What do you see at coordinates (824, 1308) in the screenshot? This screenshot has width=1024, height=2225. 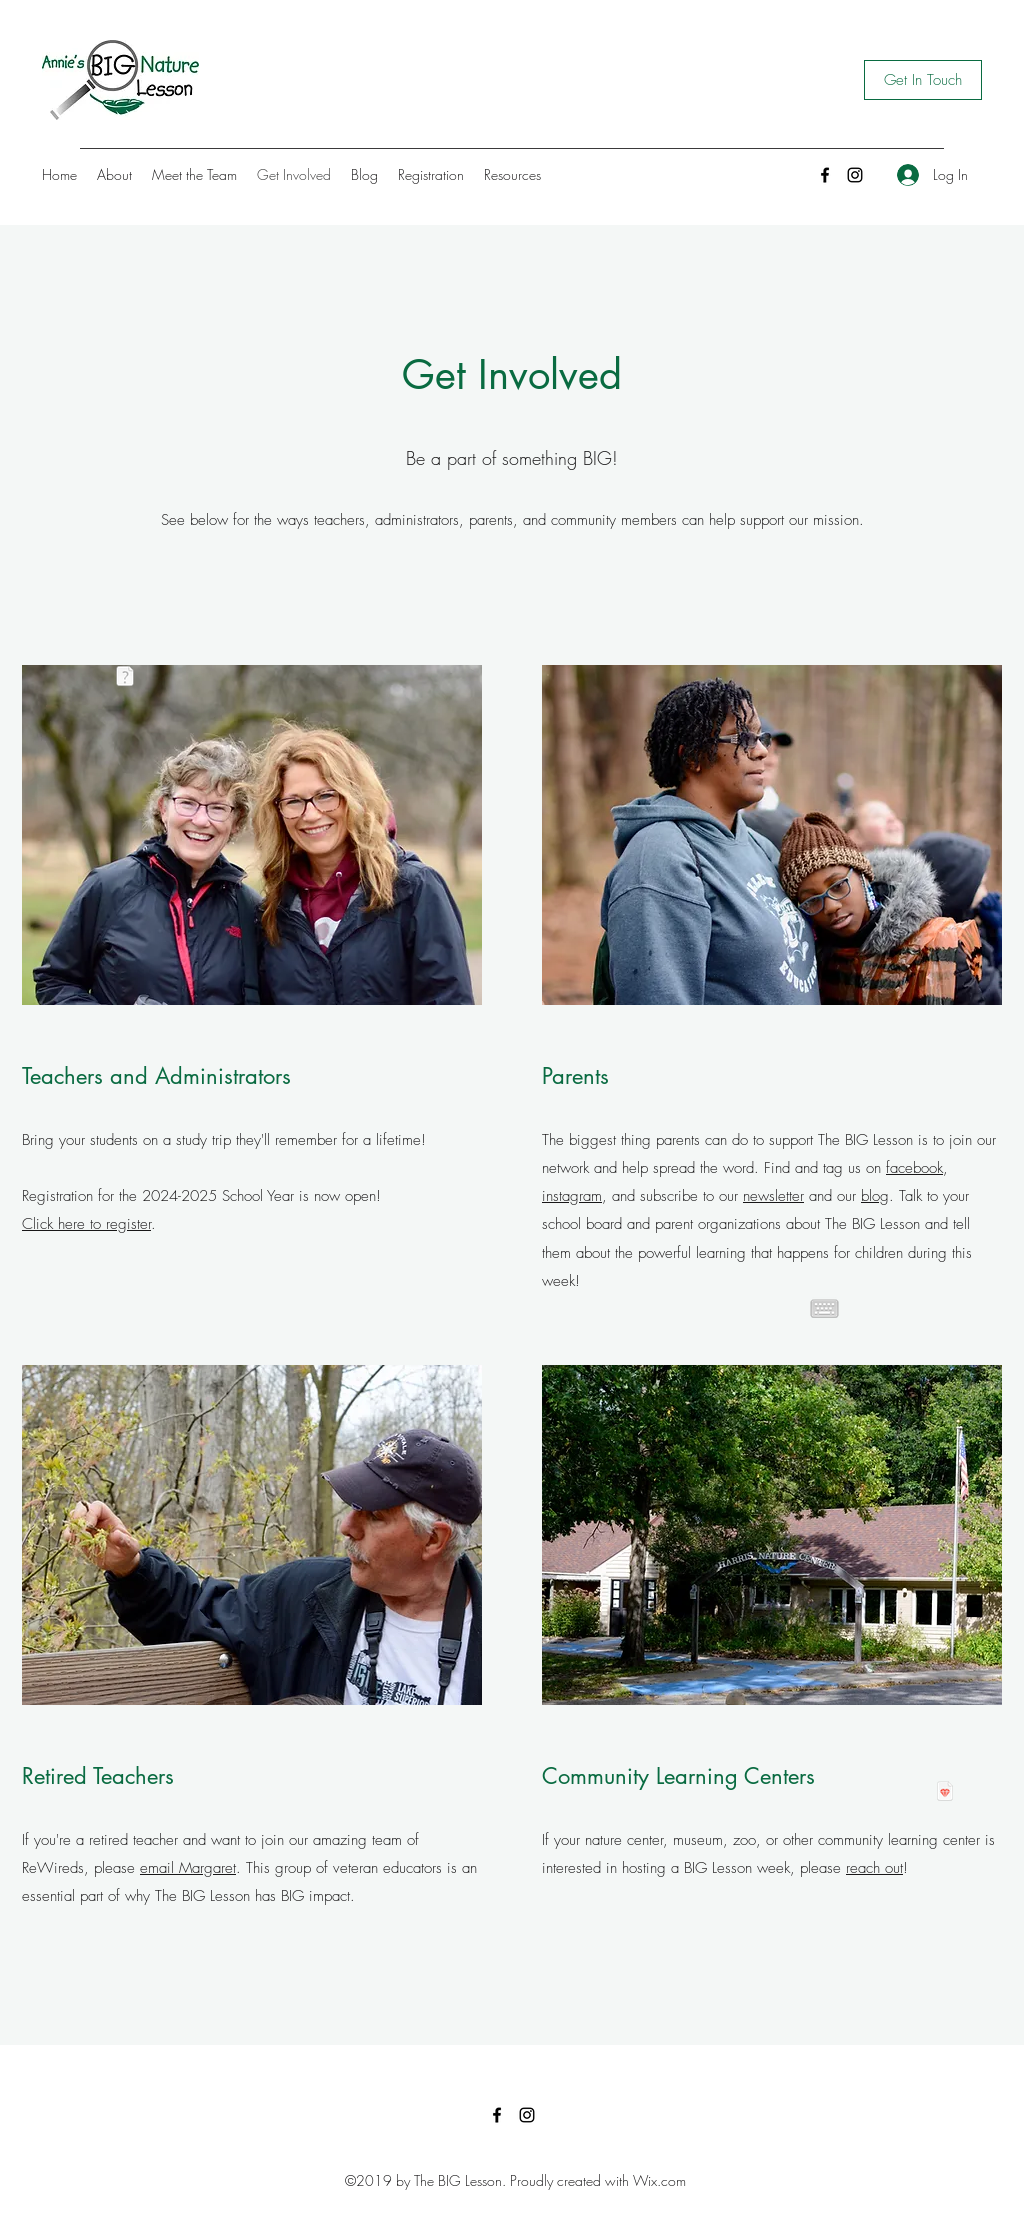 I see `open keyboard settings` at bounding box center [824, 1308].